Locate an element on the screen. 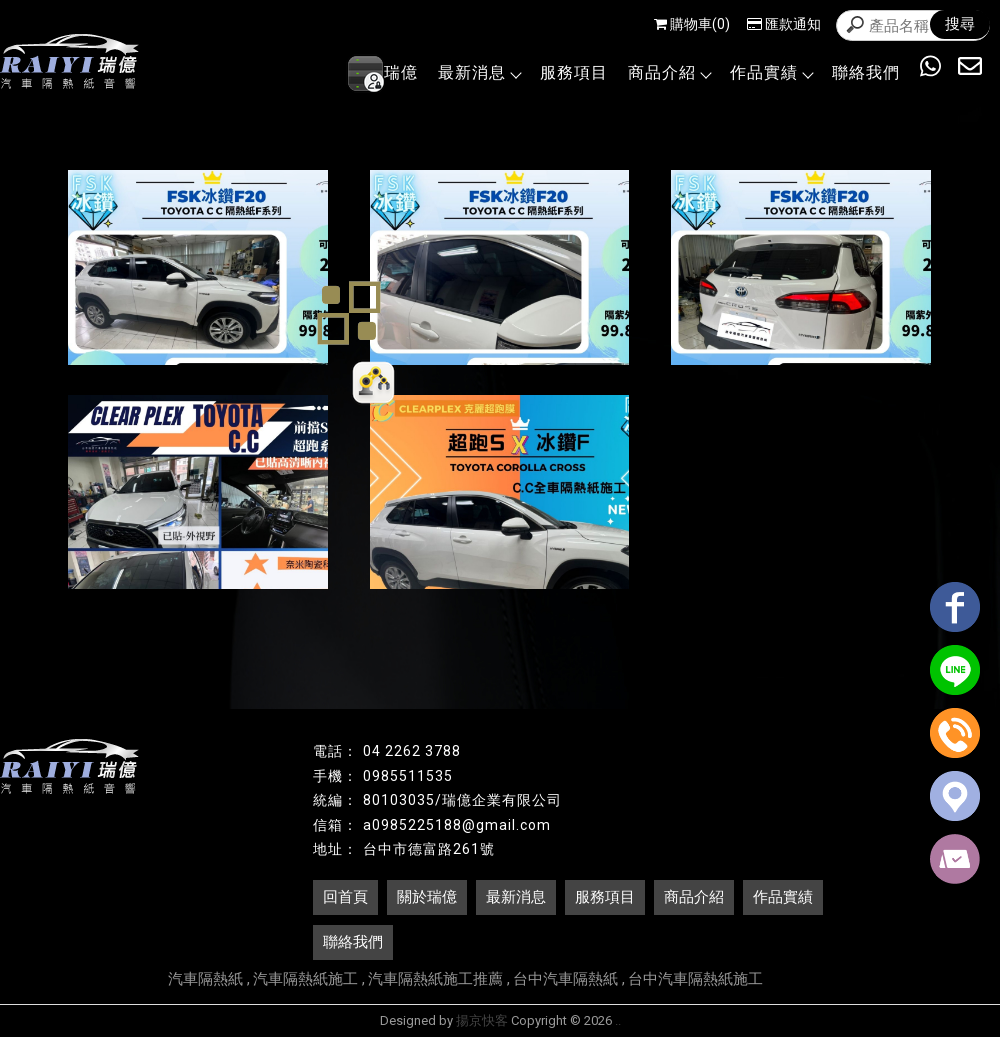 The width and height of the screenshot is (1000, 1037). open gnome builder development environment is located at coordinates (373, 382).